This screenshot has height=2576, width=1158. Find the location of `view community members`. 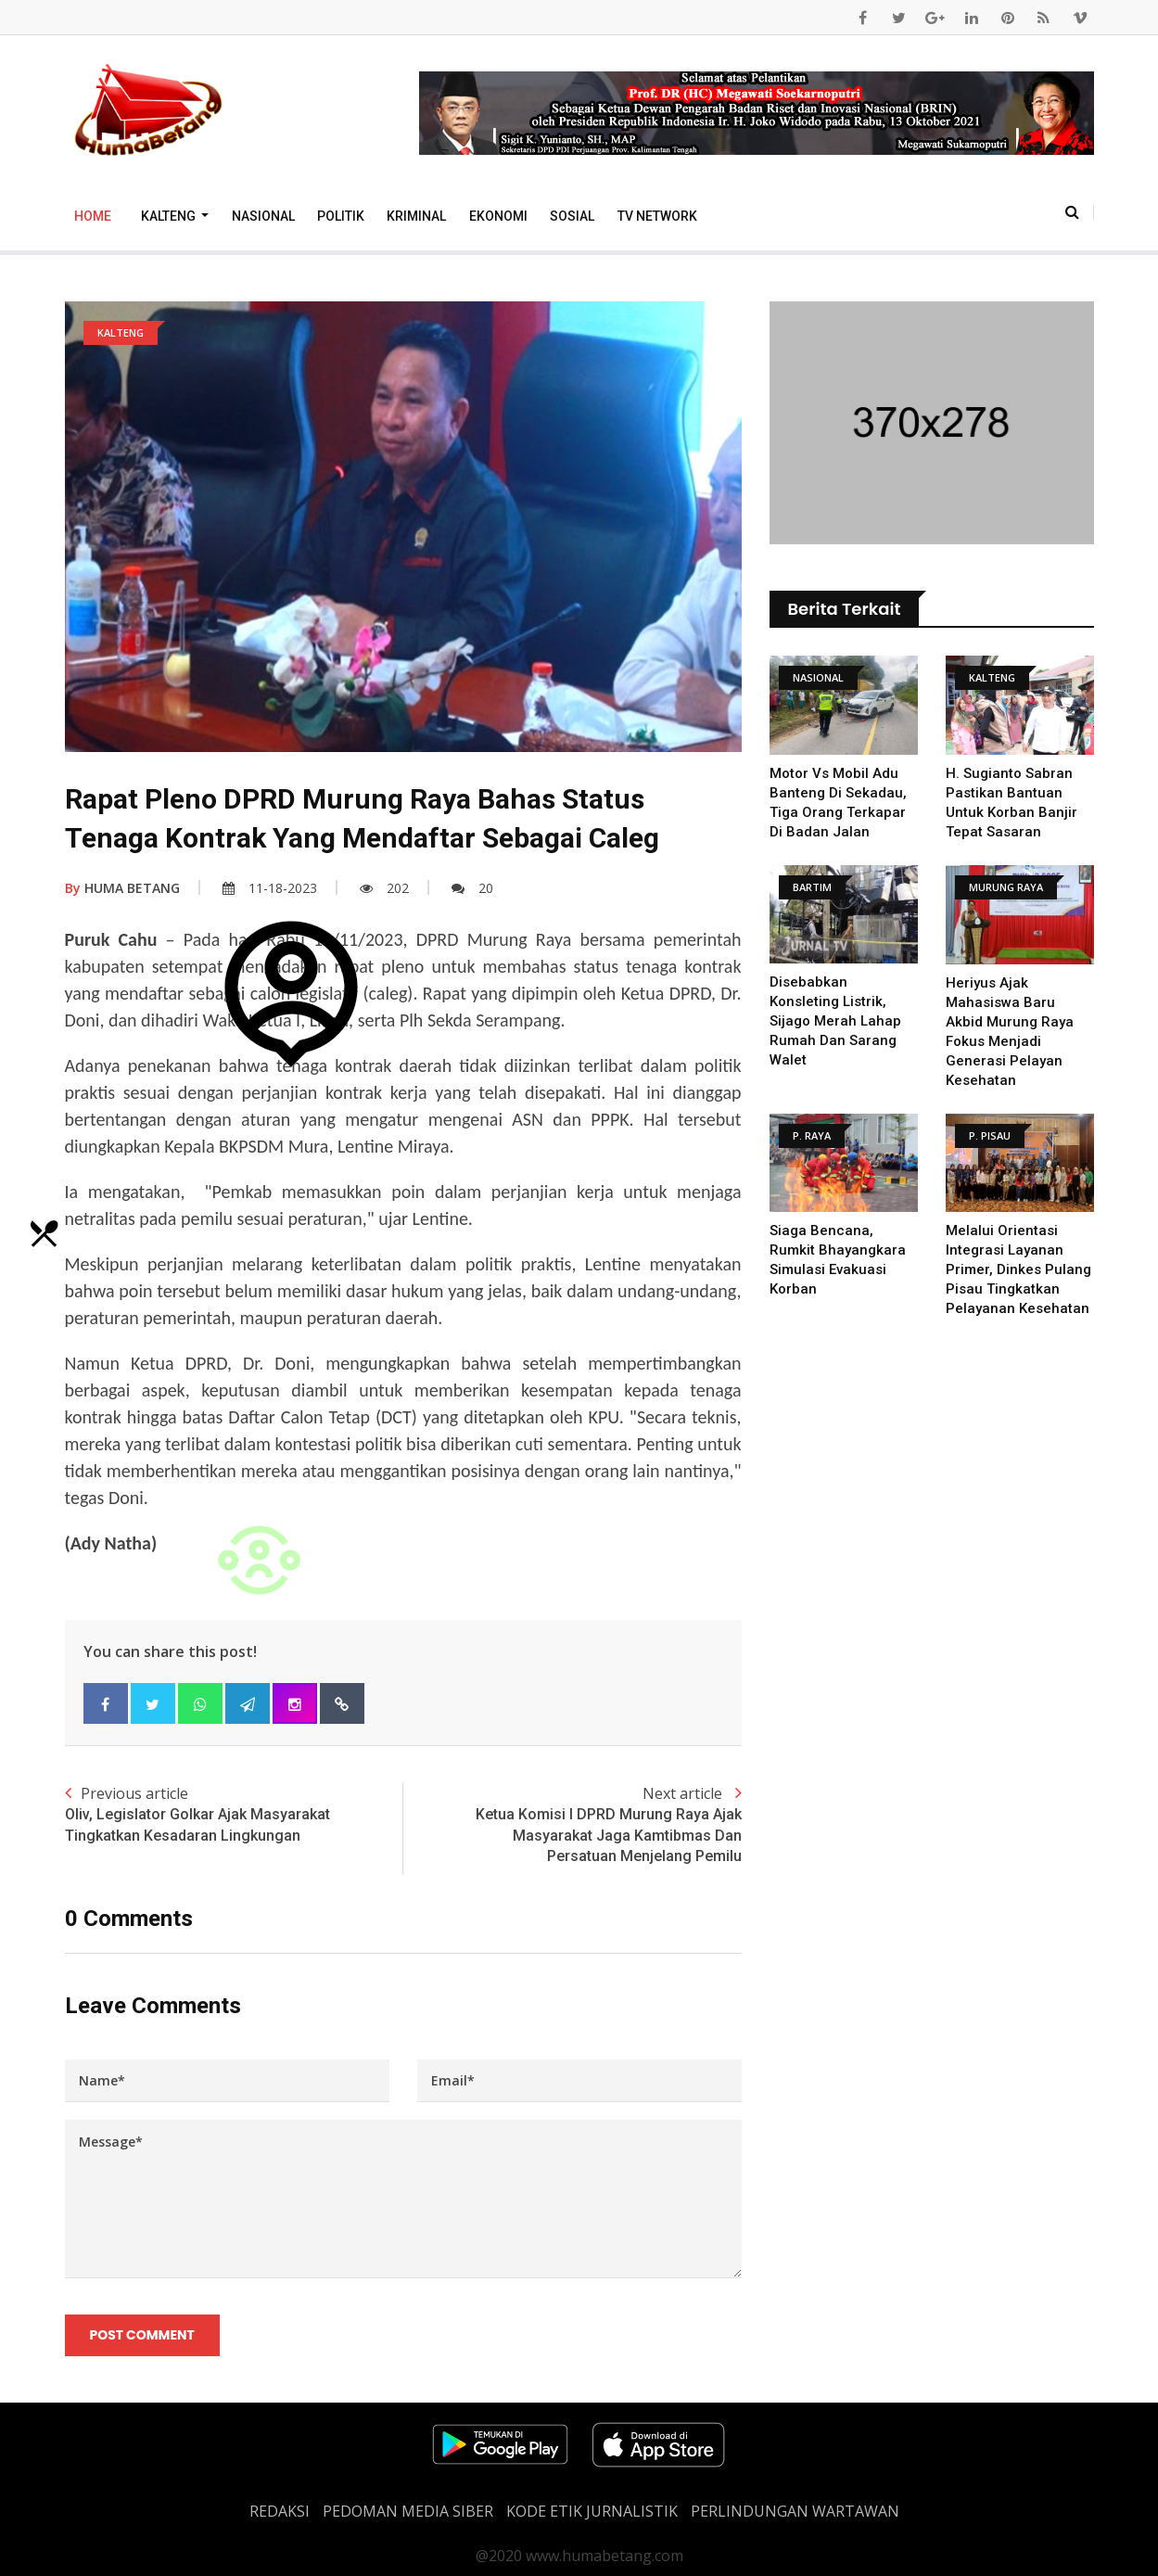

view community members is located at coordinates (259, 1560).